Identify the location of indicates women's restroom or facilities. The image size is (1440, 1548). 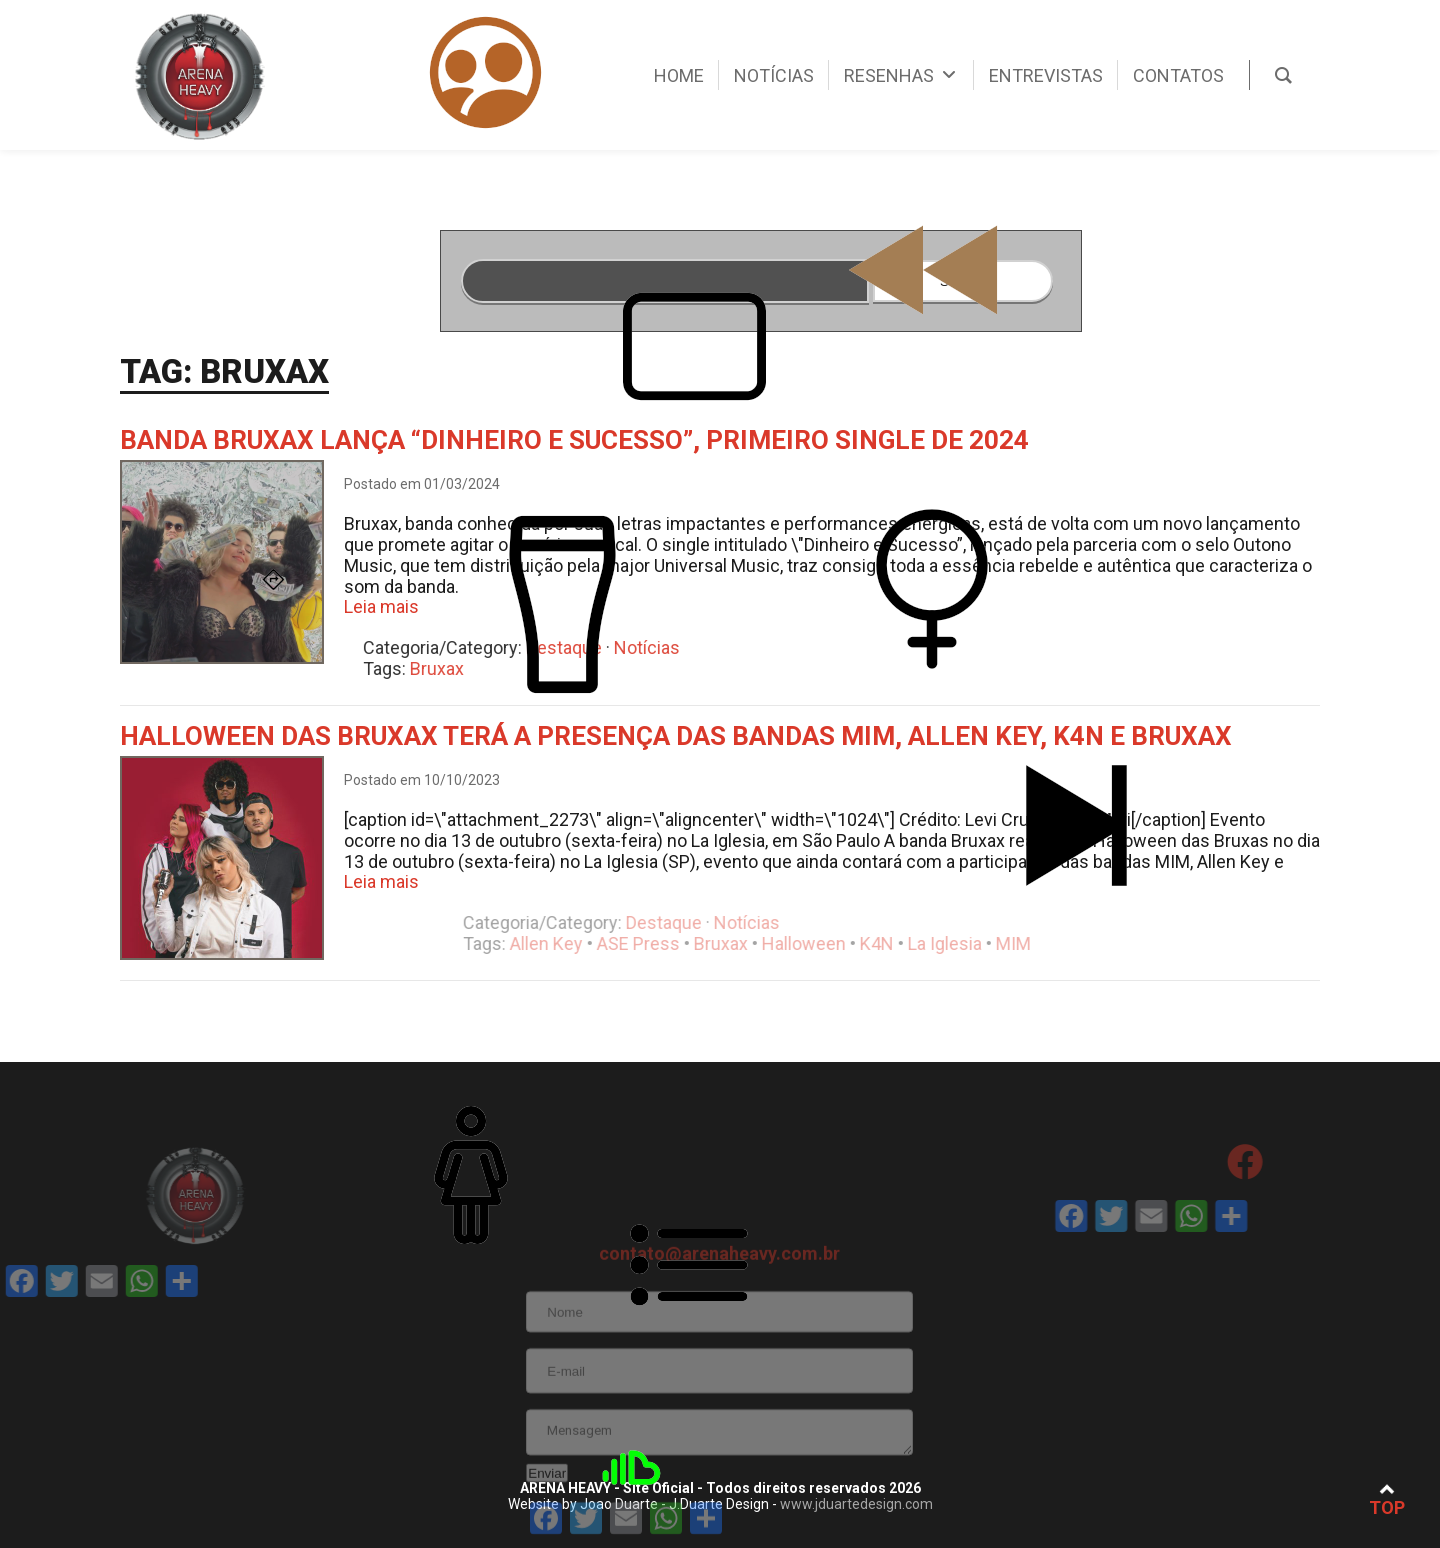
(471, 1175).